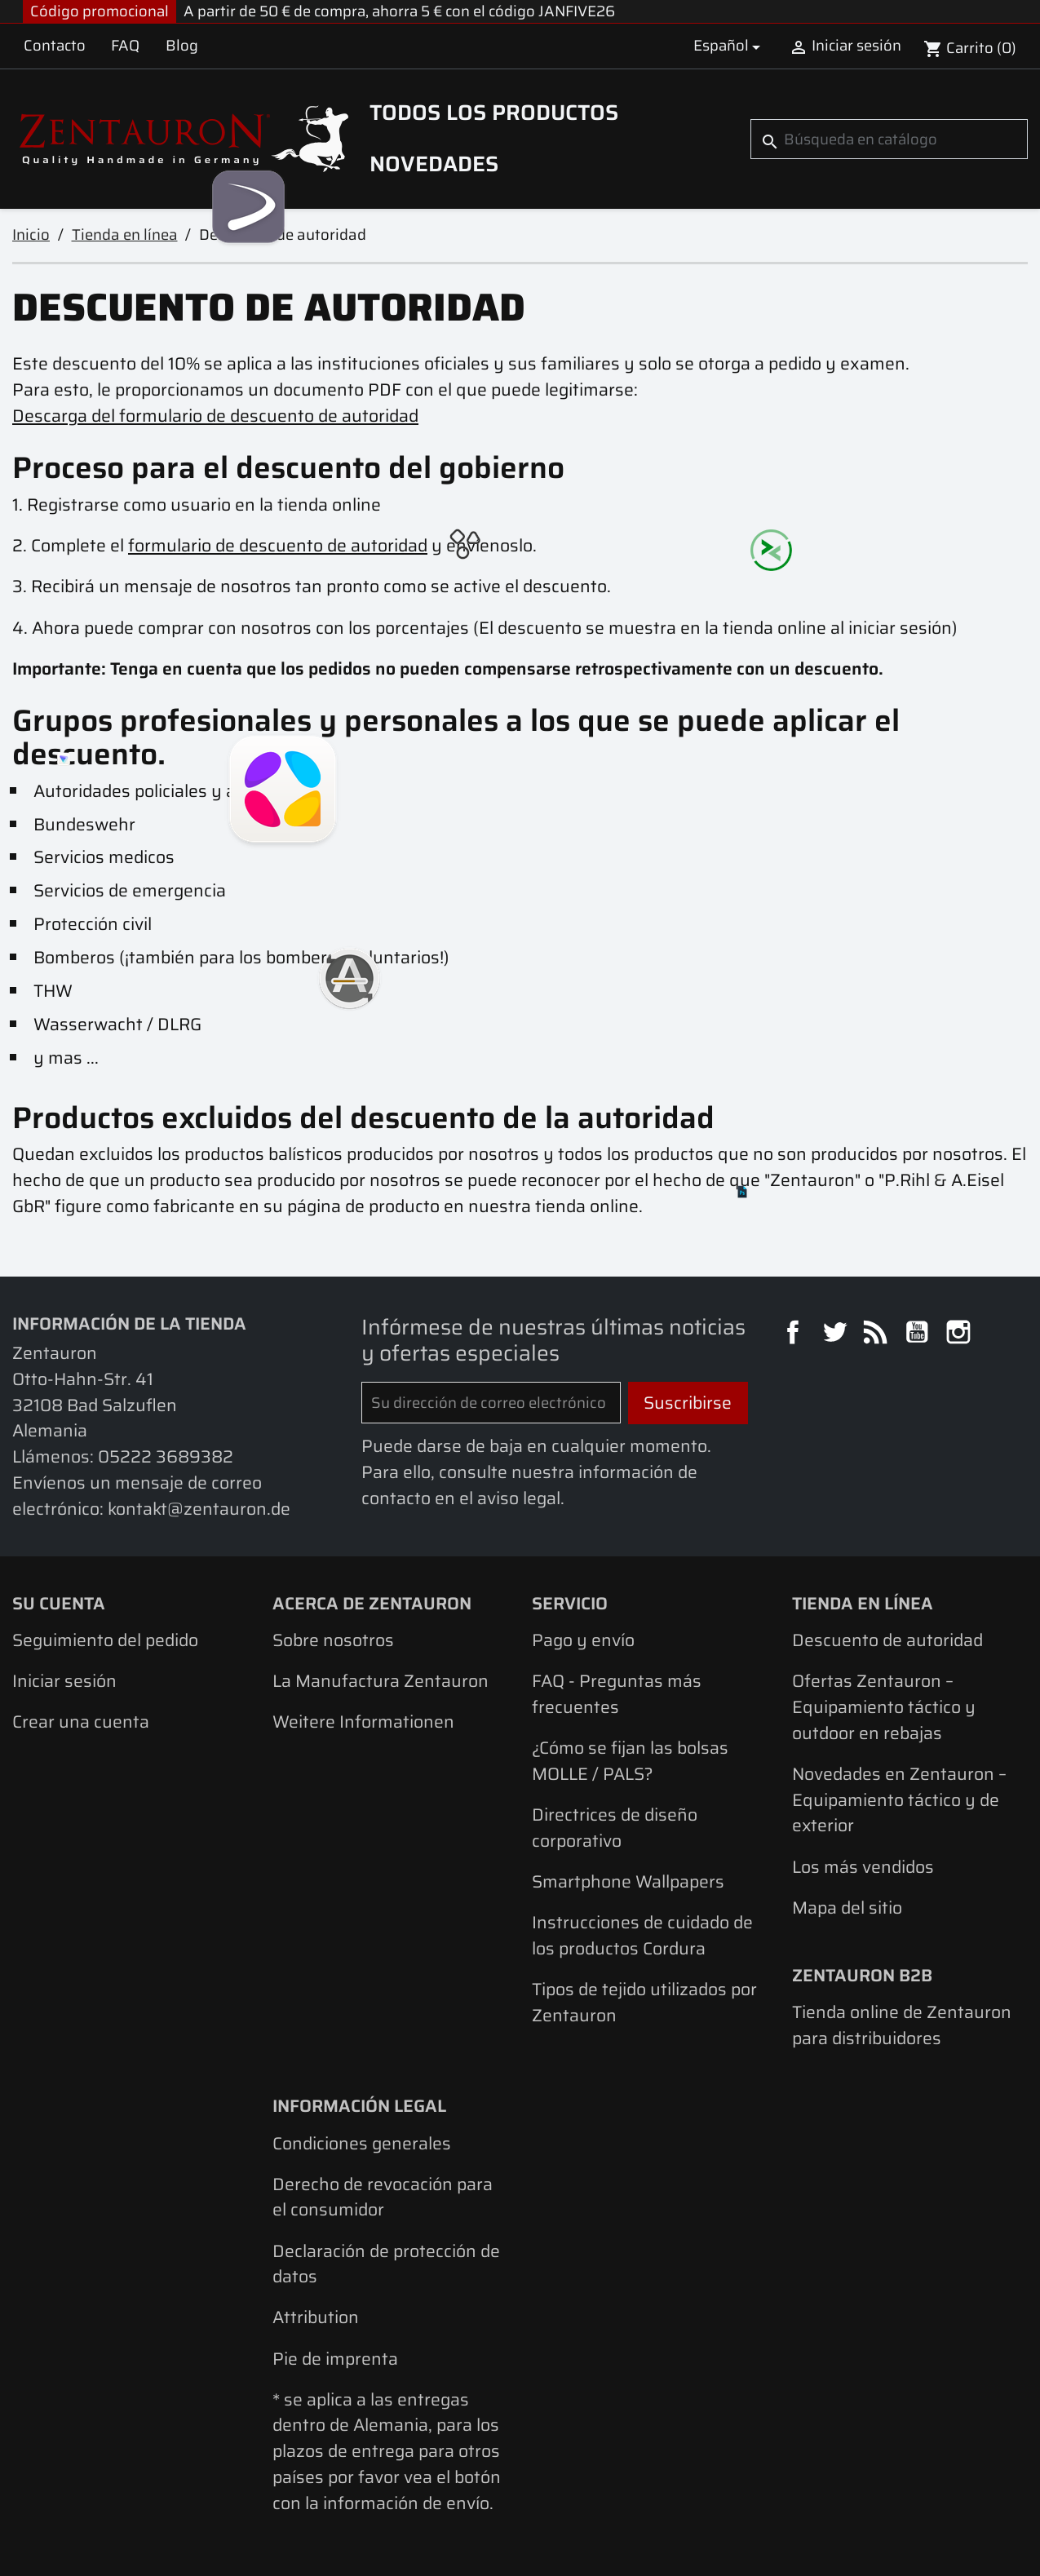  What do you see at coordinates (349, 978) in the screenshot?
I see `check for available software updates` at bounding box center [349, 978].